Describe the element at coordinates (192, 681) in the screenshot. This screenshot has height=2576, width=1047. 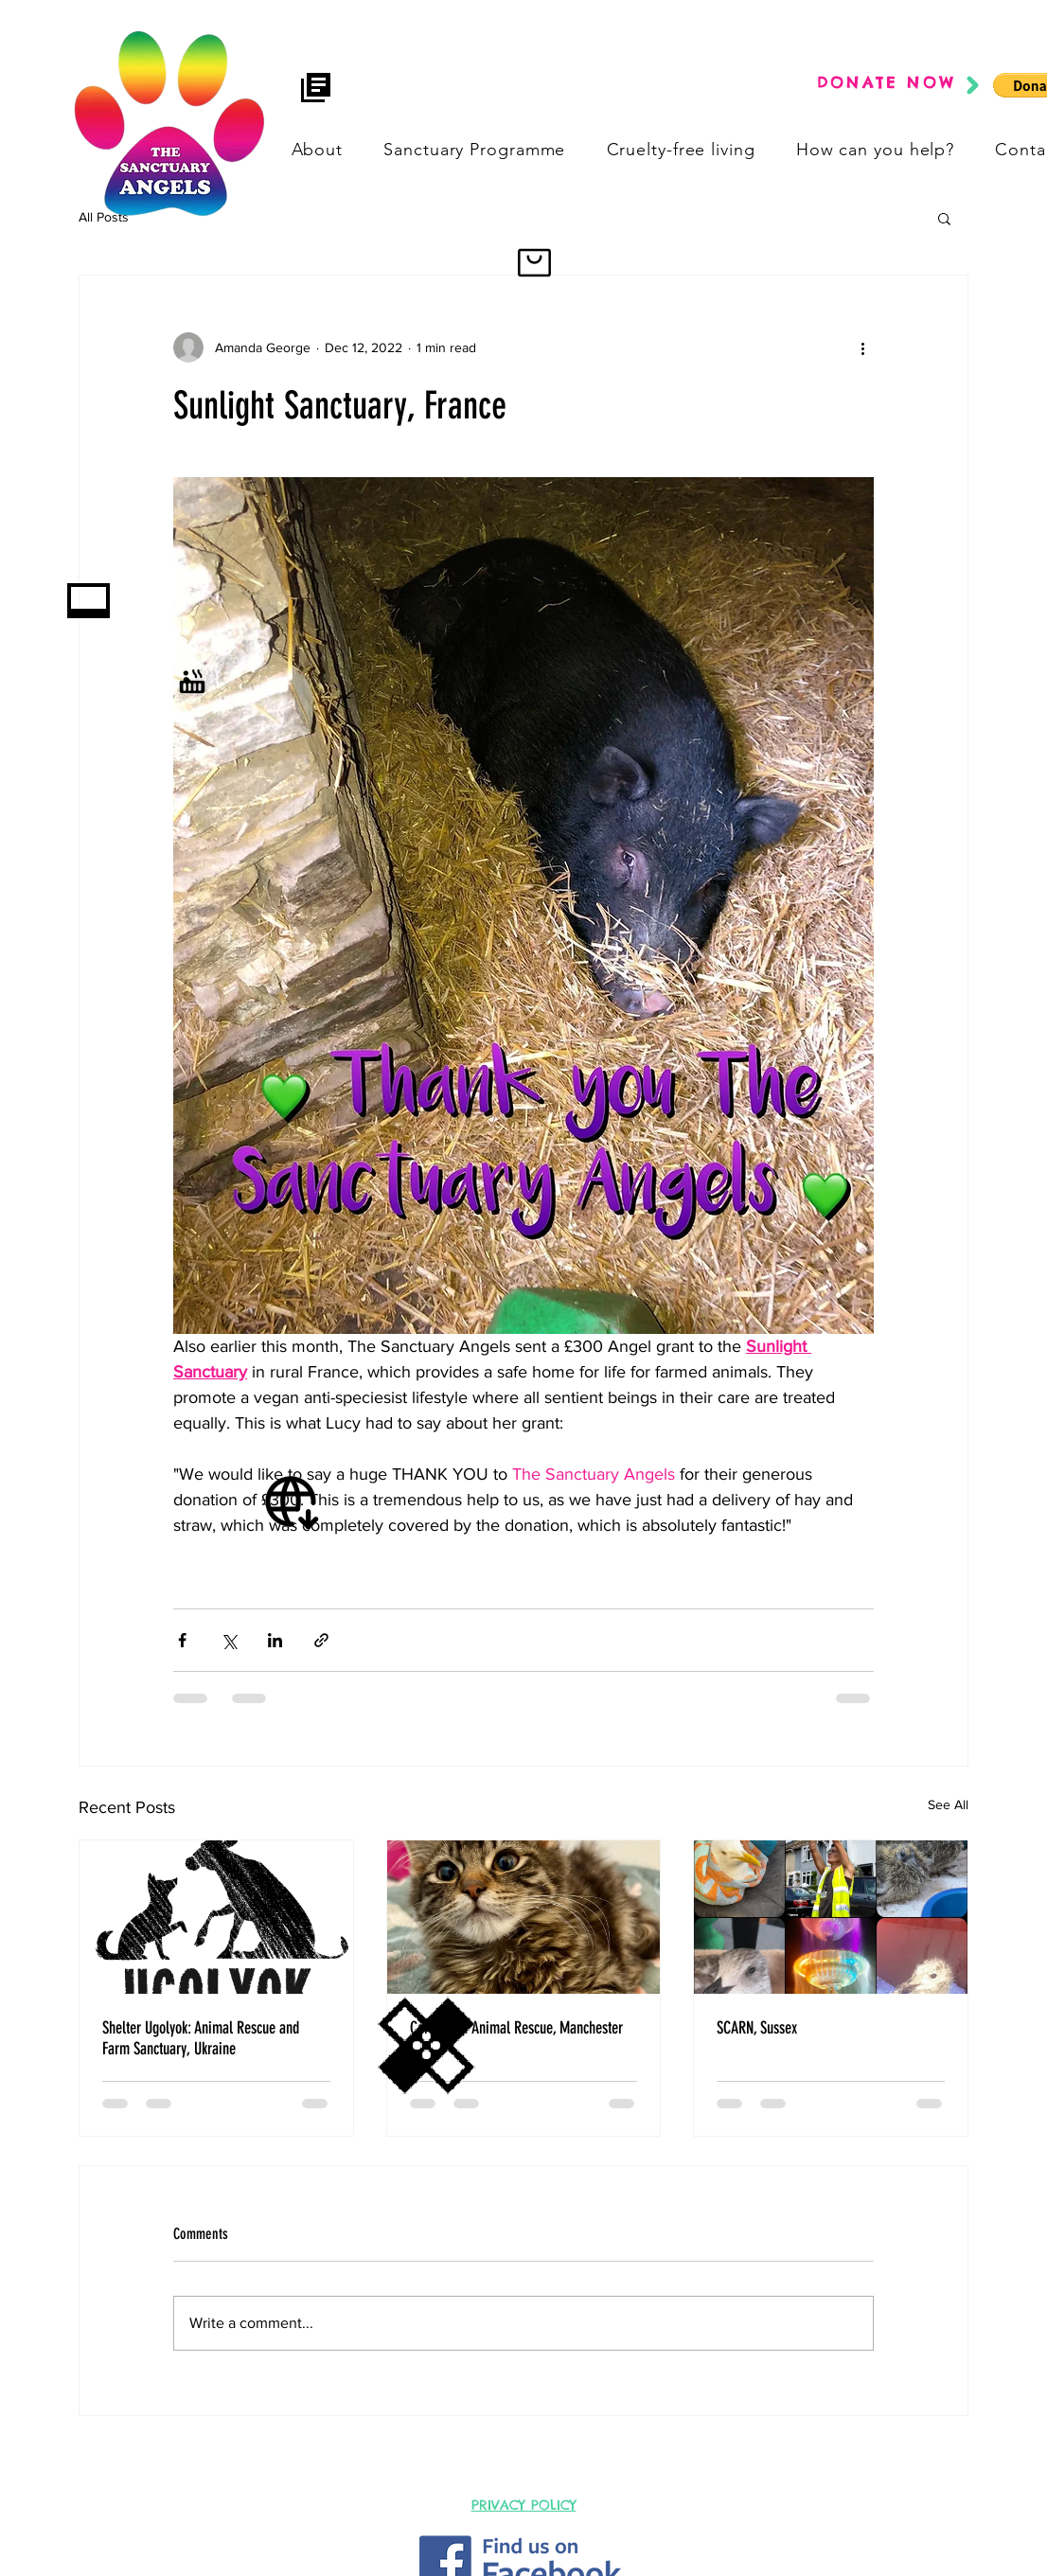
I see `view hot tub or spa amenities` at that location.